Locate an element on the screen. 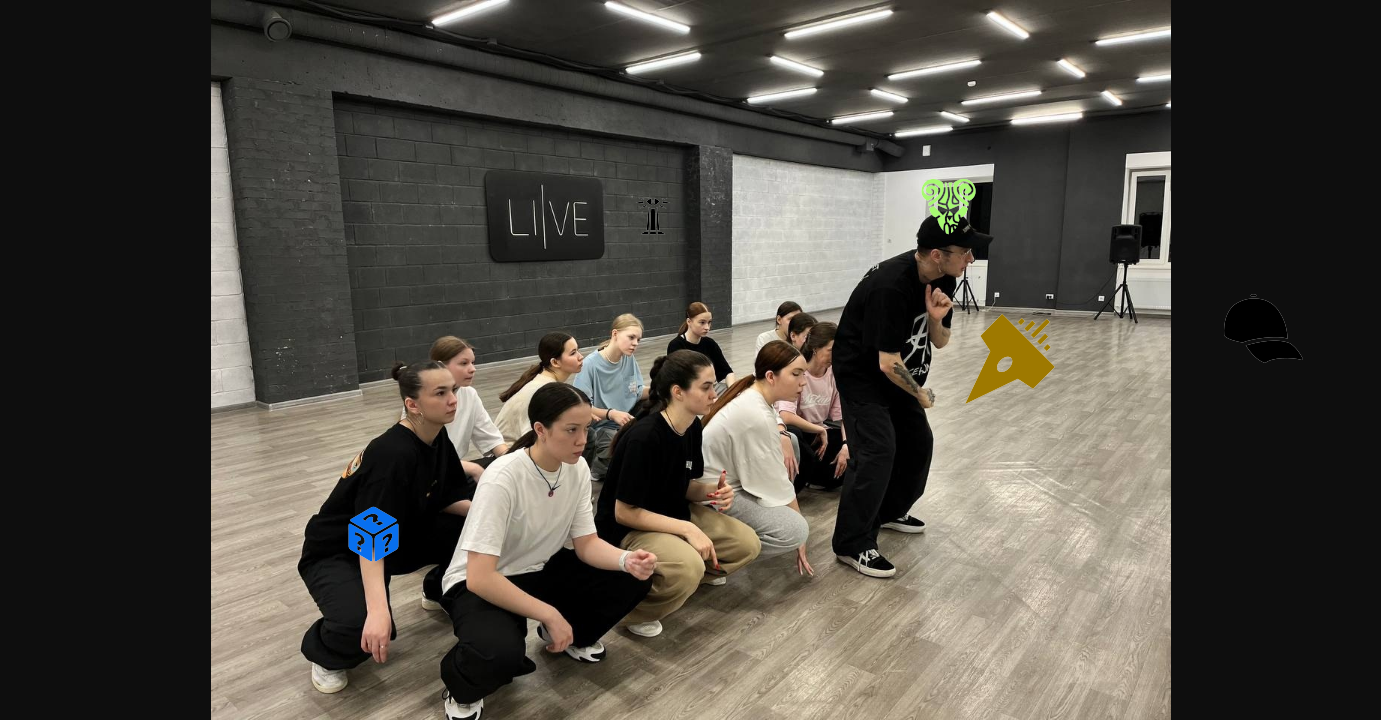 The image size is (1381, 720). select a guitar pick or musical accessory is located at coordinates (948, 206).